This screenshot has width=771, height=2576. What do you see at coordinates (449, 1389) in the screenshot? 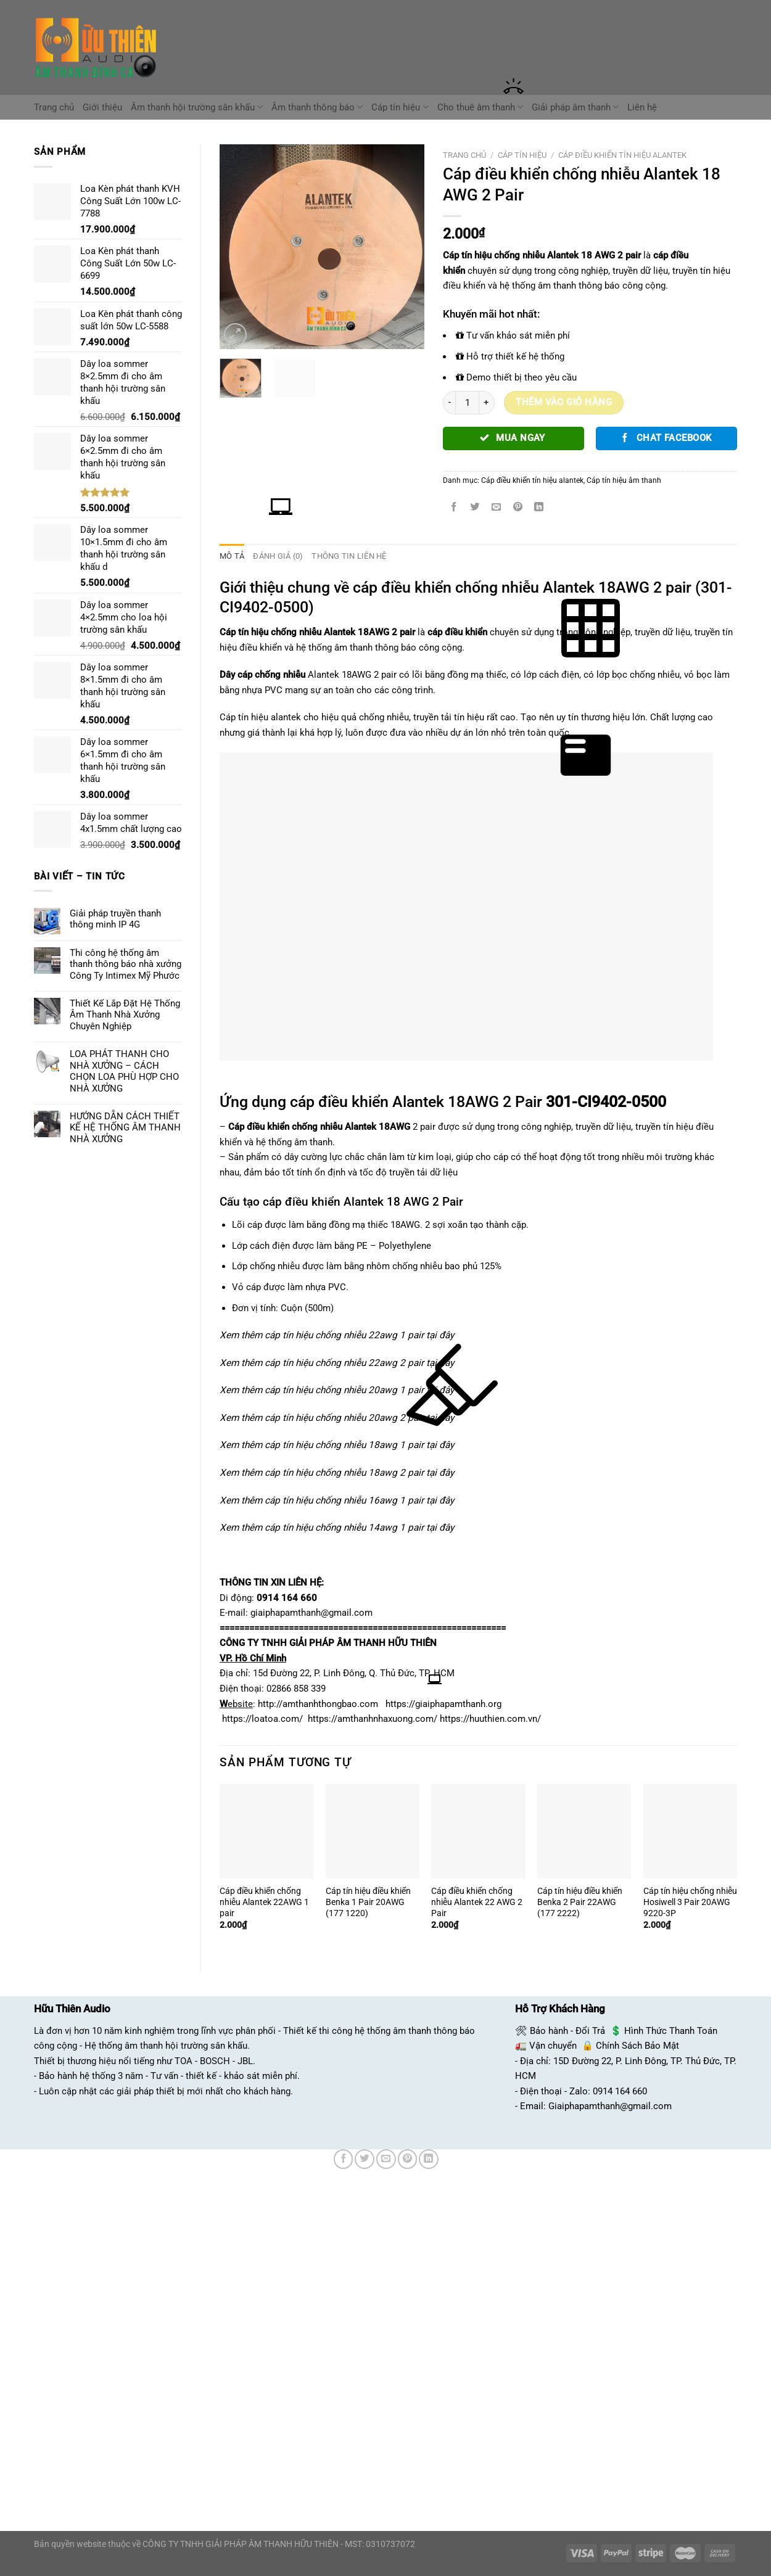
I see `highlight or mark selected text` at bounding box center [449, 1389].